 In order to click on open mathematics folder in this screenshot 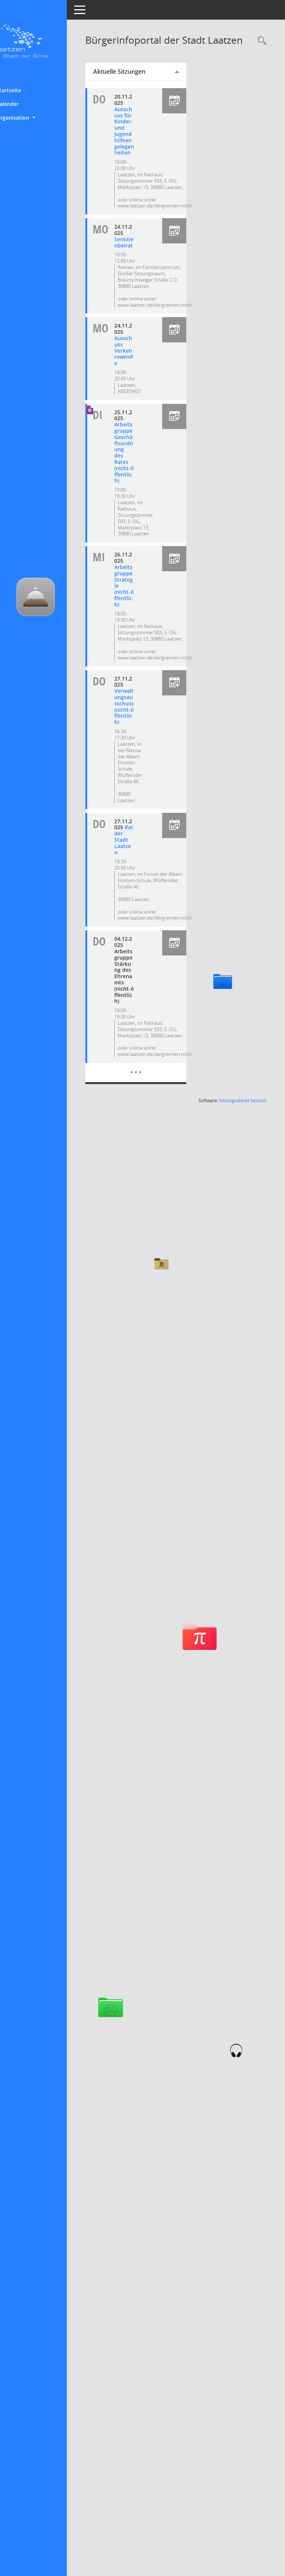, I will do `click(199, 1637)`.